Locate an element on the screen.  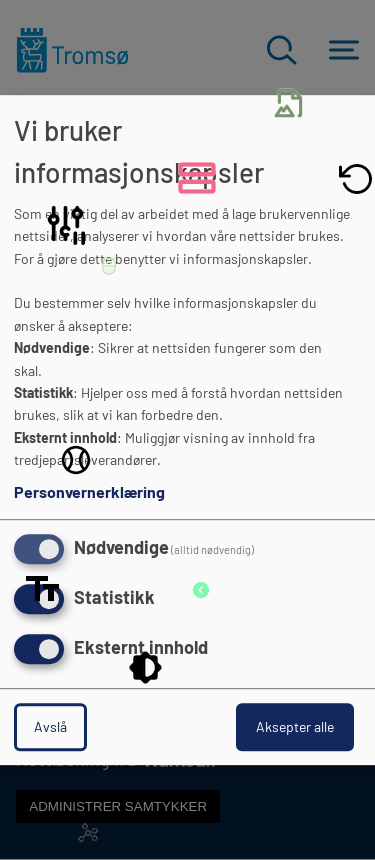
undo last action is located at coordinates (357, 179).